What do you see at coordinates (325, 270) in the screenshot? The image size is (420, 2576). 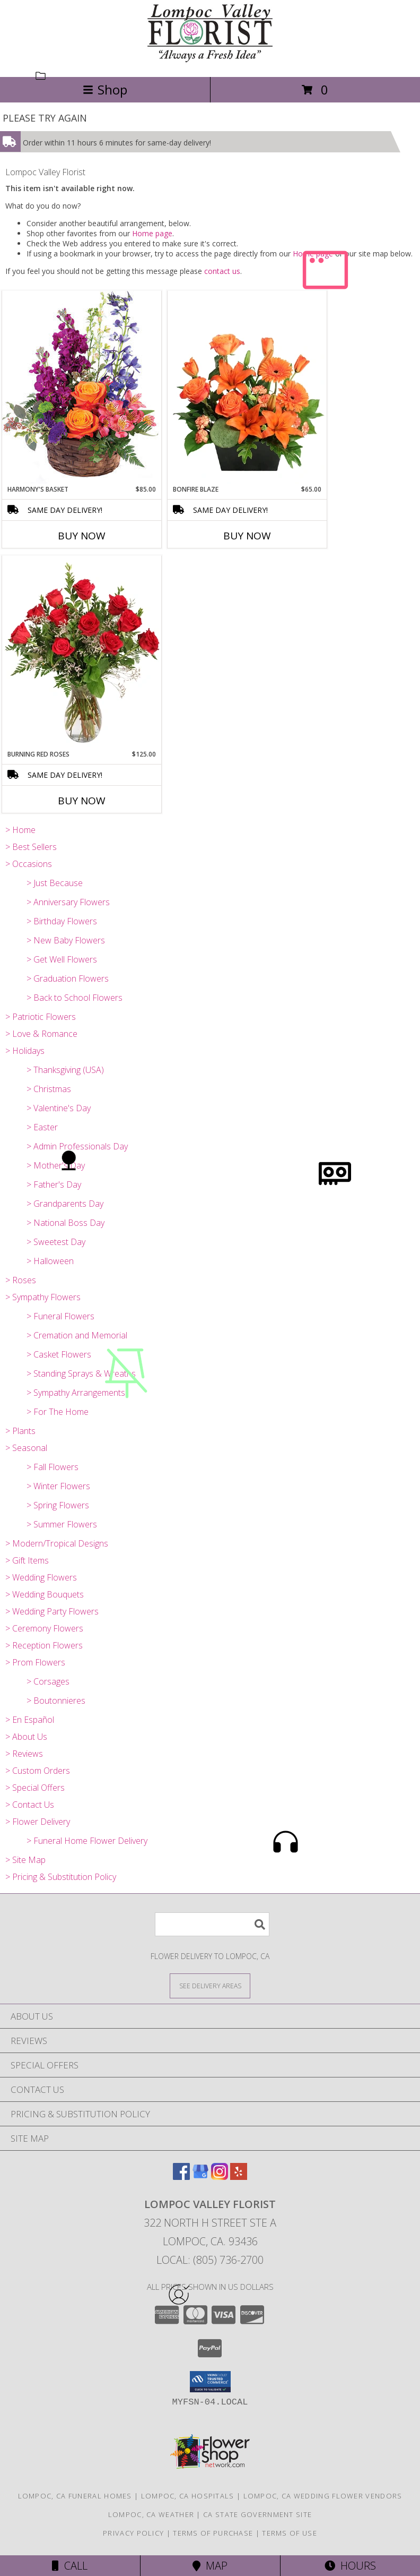 I see `open a new application window` at bounding box center [325, 270].